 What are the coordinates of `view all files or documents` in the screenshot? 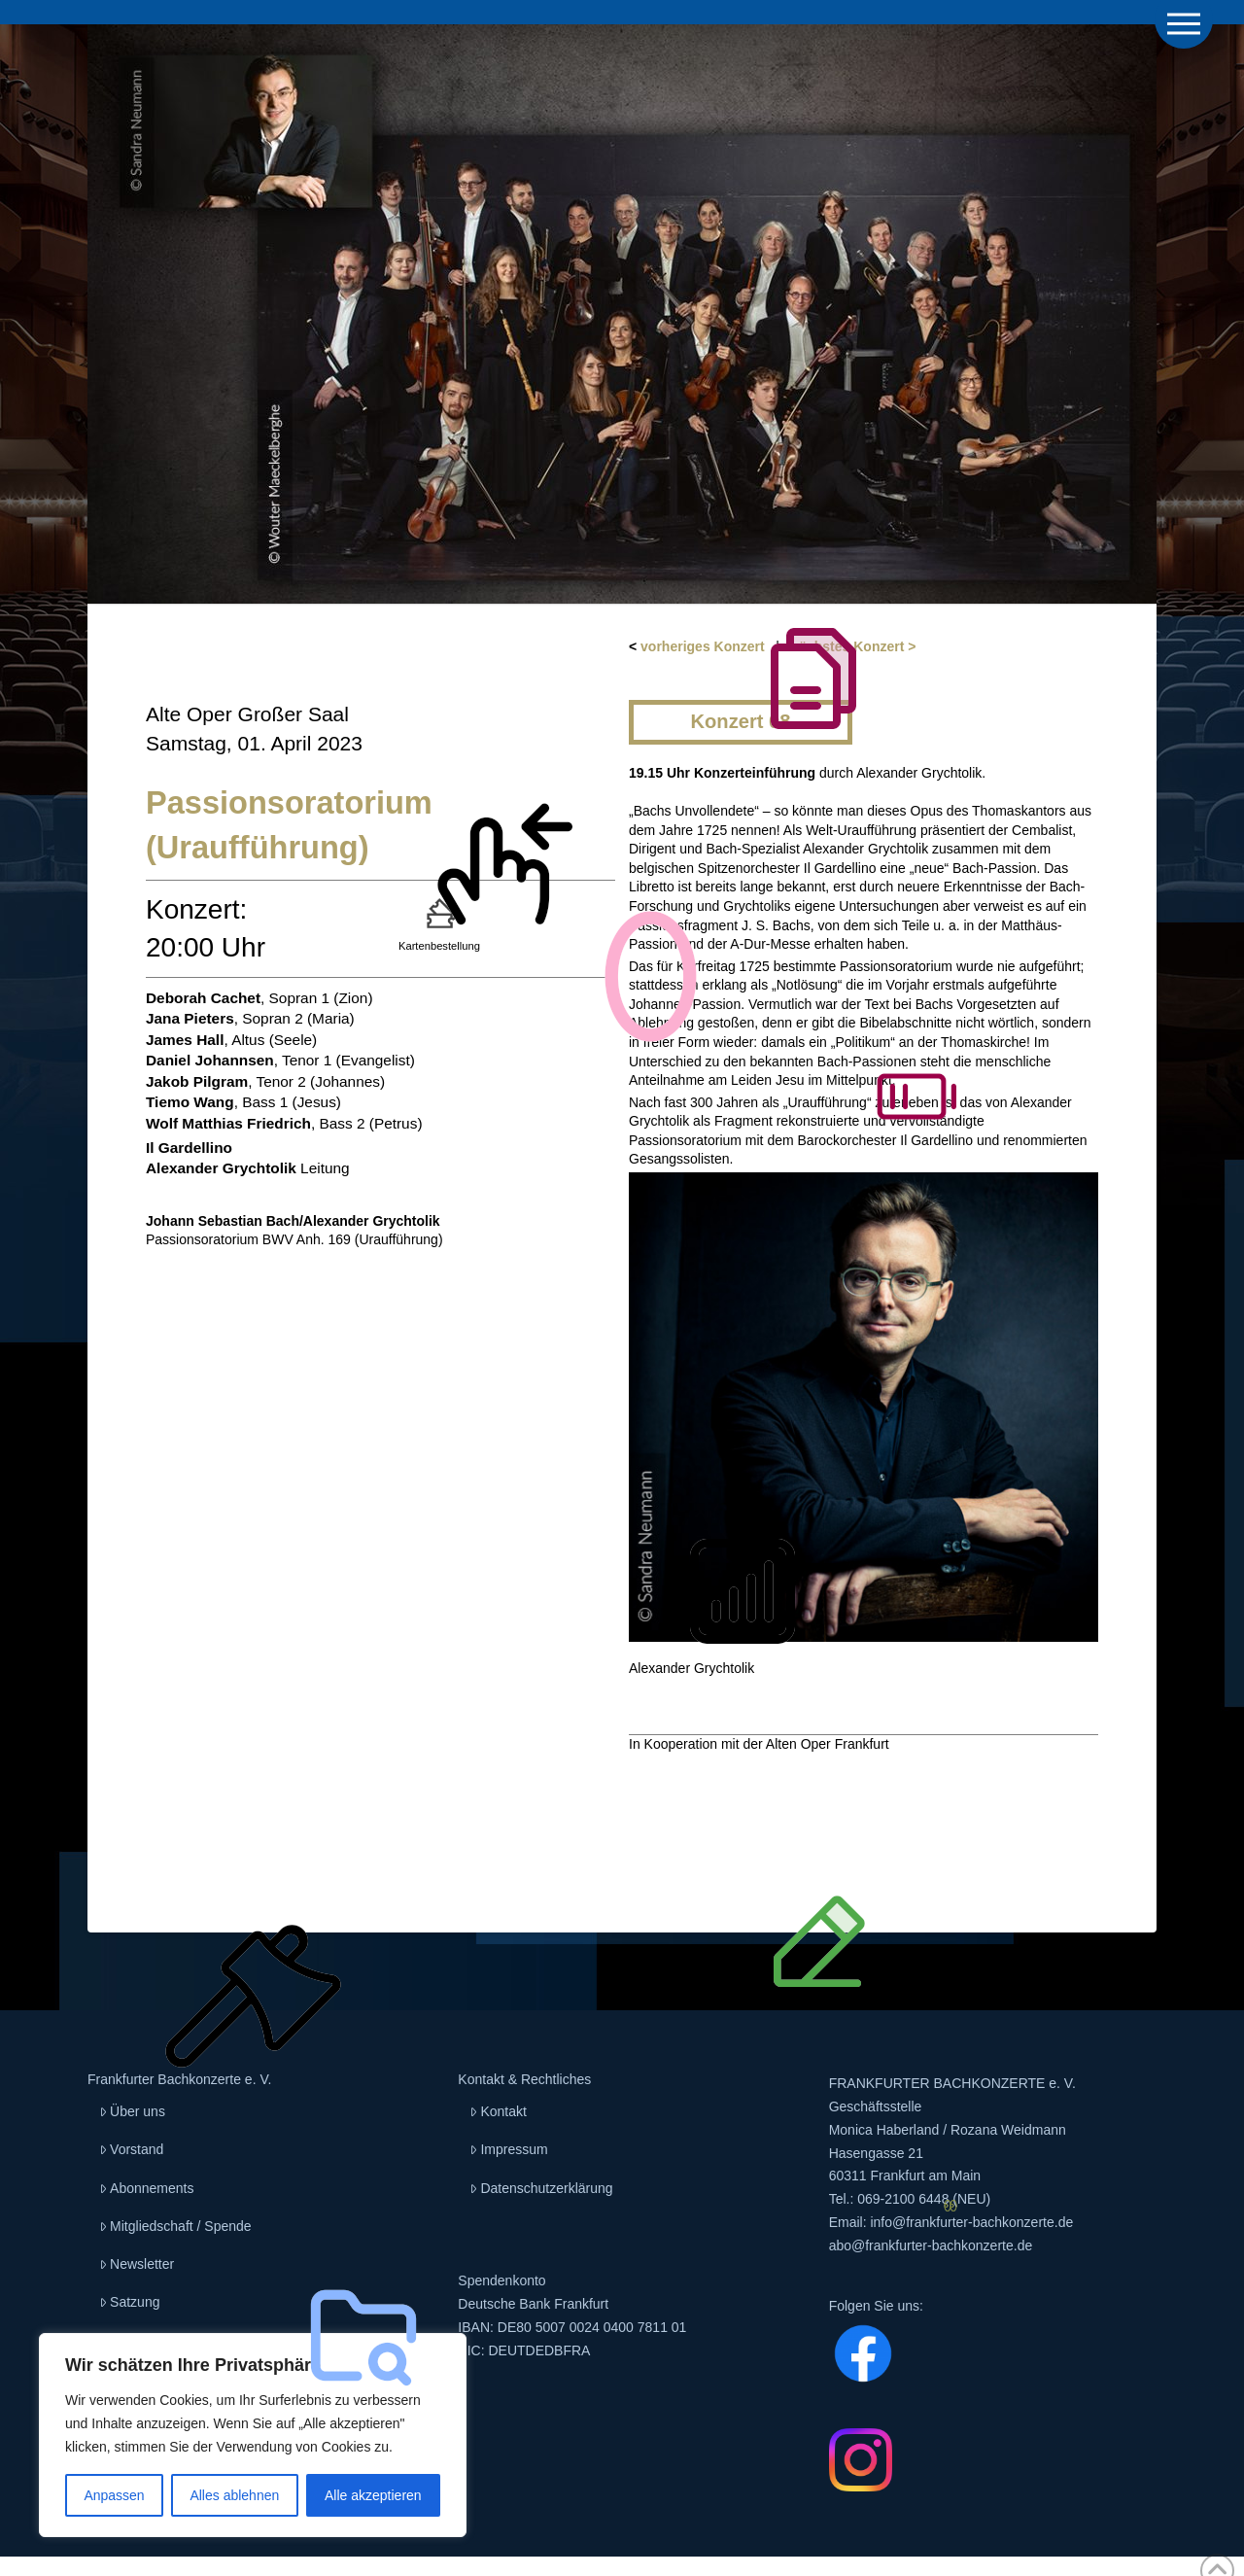 It's located at (813, 679).